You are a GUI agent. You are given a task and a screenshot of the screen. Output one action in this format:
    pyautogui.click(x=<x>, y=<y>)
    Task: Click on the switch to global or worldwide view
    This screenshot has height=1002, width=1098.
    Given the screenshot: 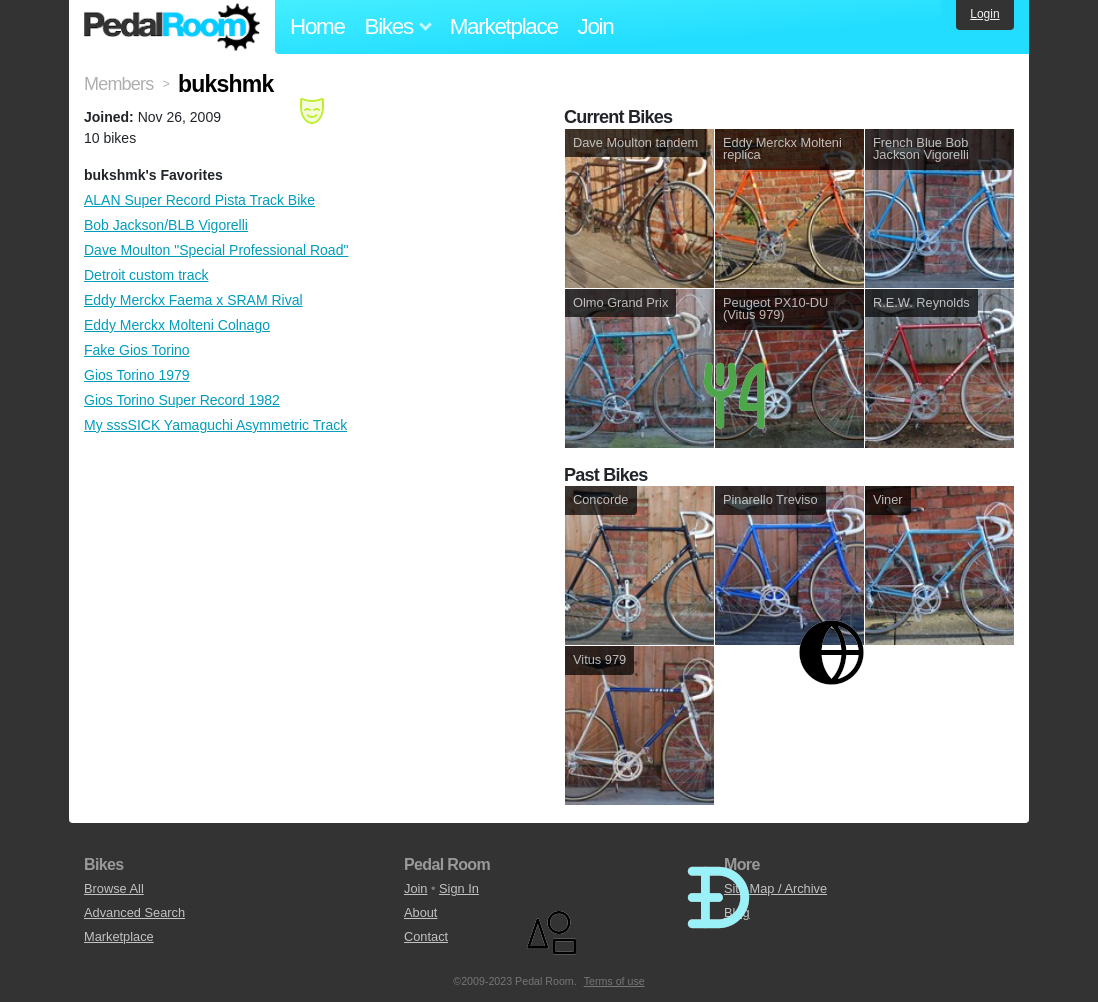 What is the action you would take?
    pyautogui.click(x=831, y=652)
    